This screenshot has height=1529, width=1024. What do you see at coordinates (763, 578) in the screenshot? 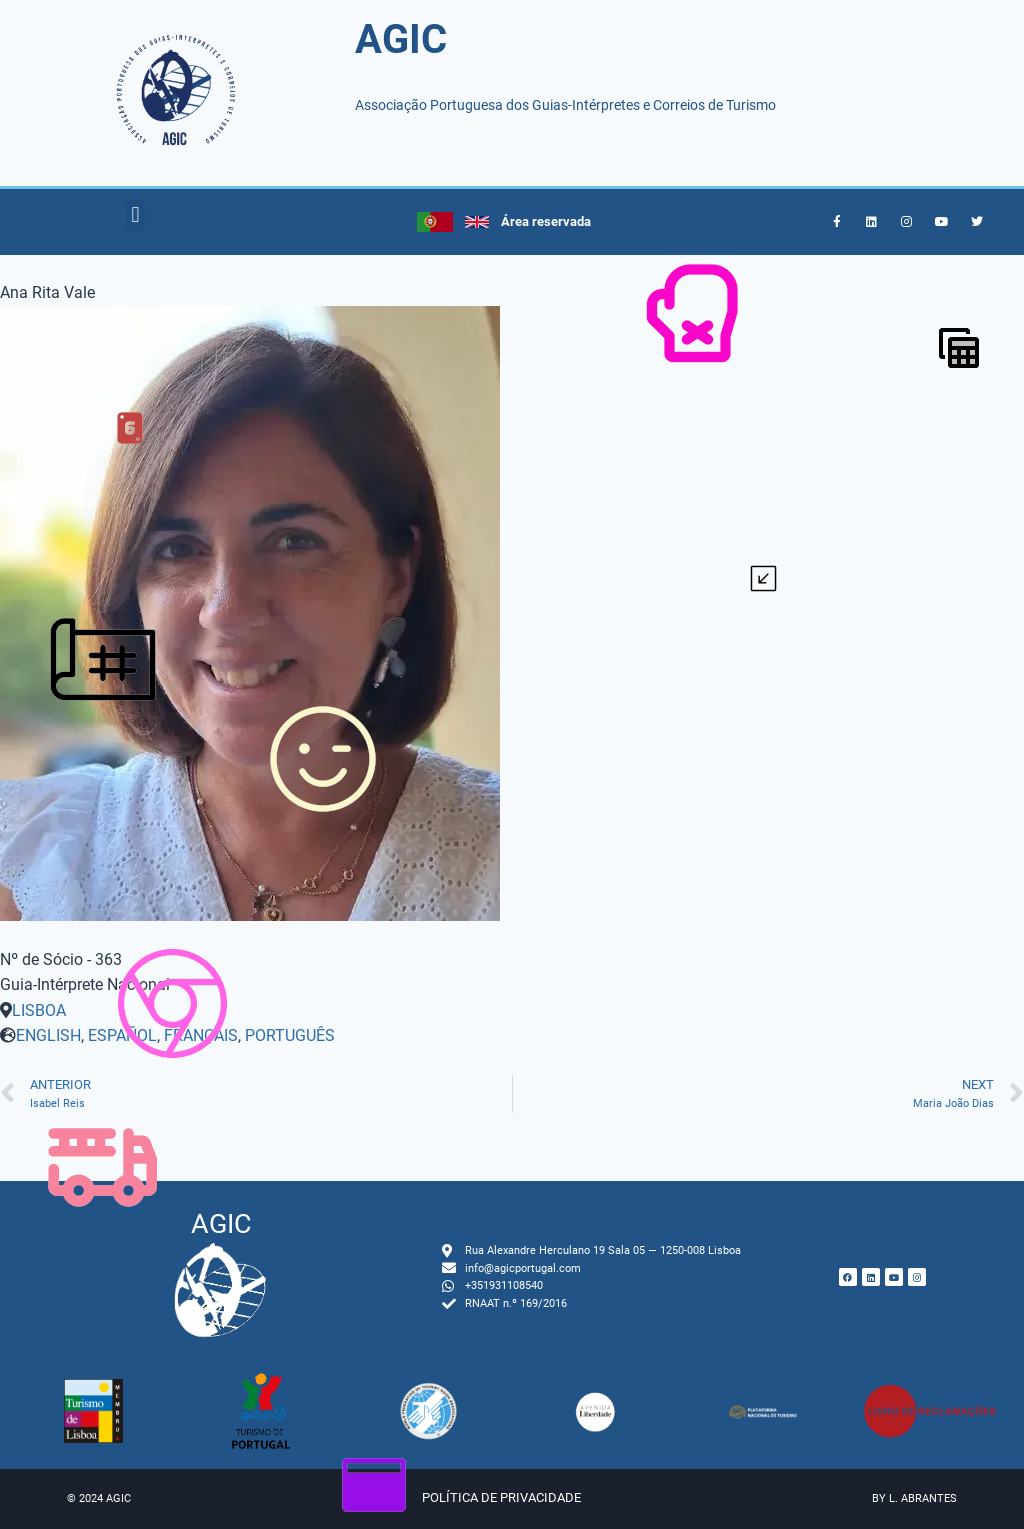
I see `move content to bottom-left corner` at bounding box center [763, 578].